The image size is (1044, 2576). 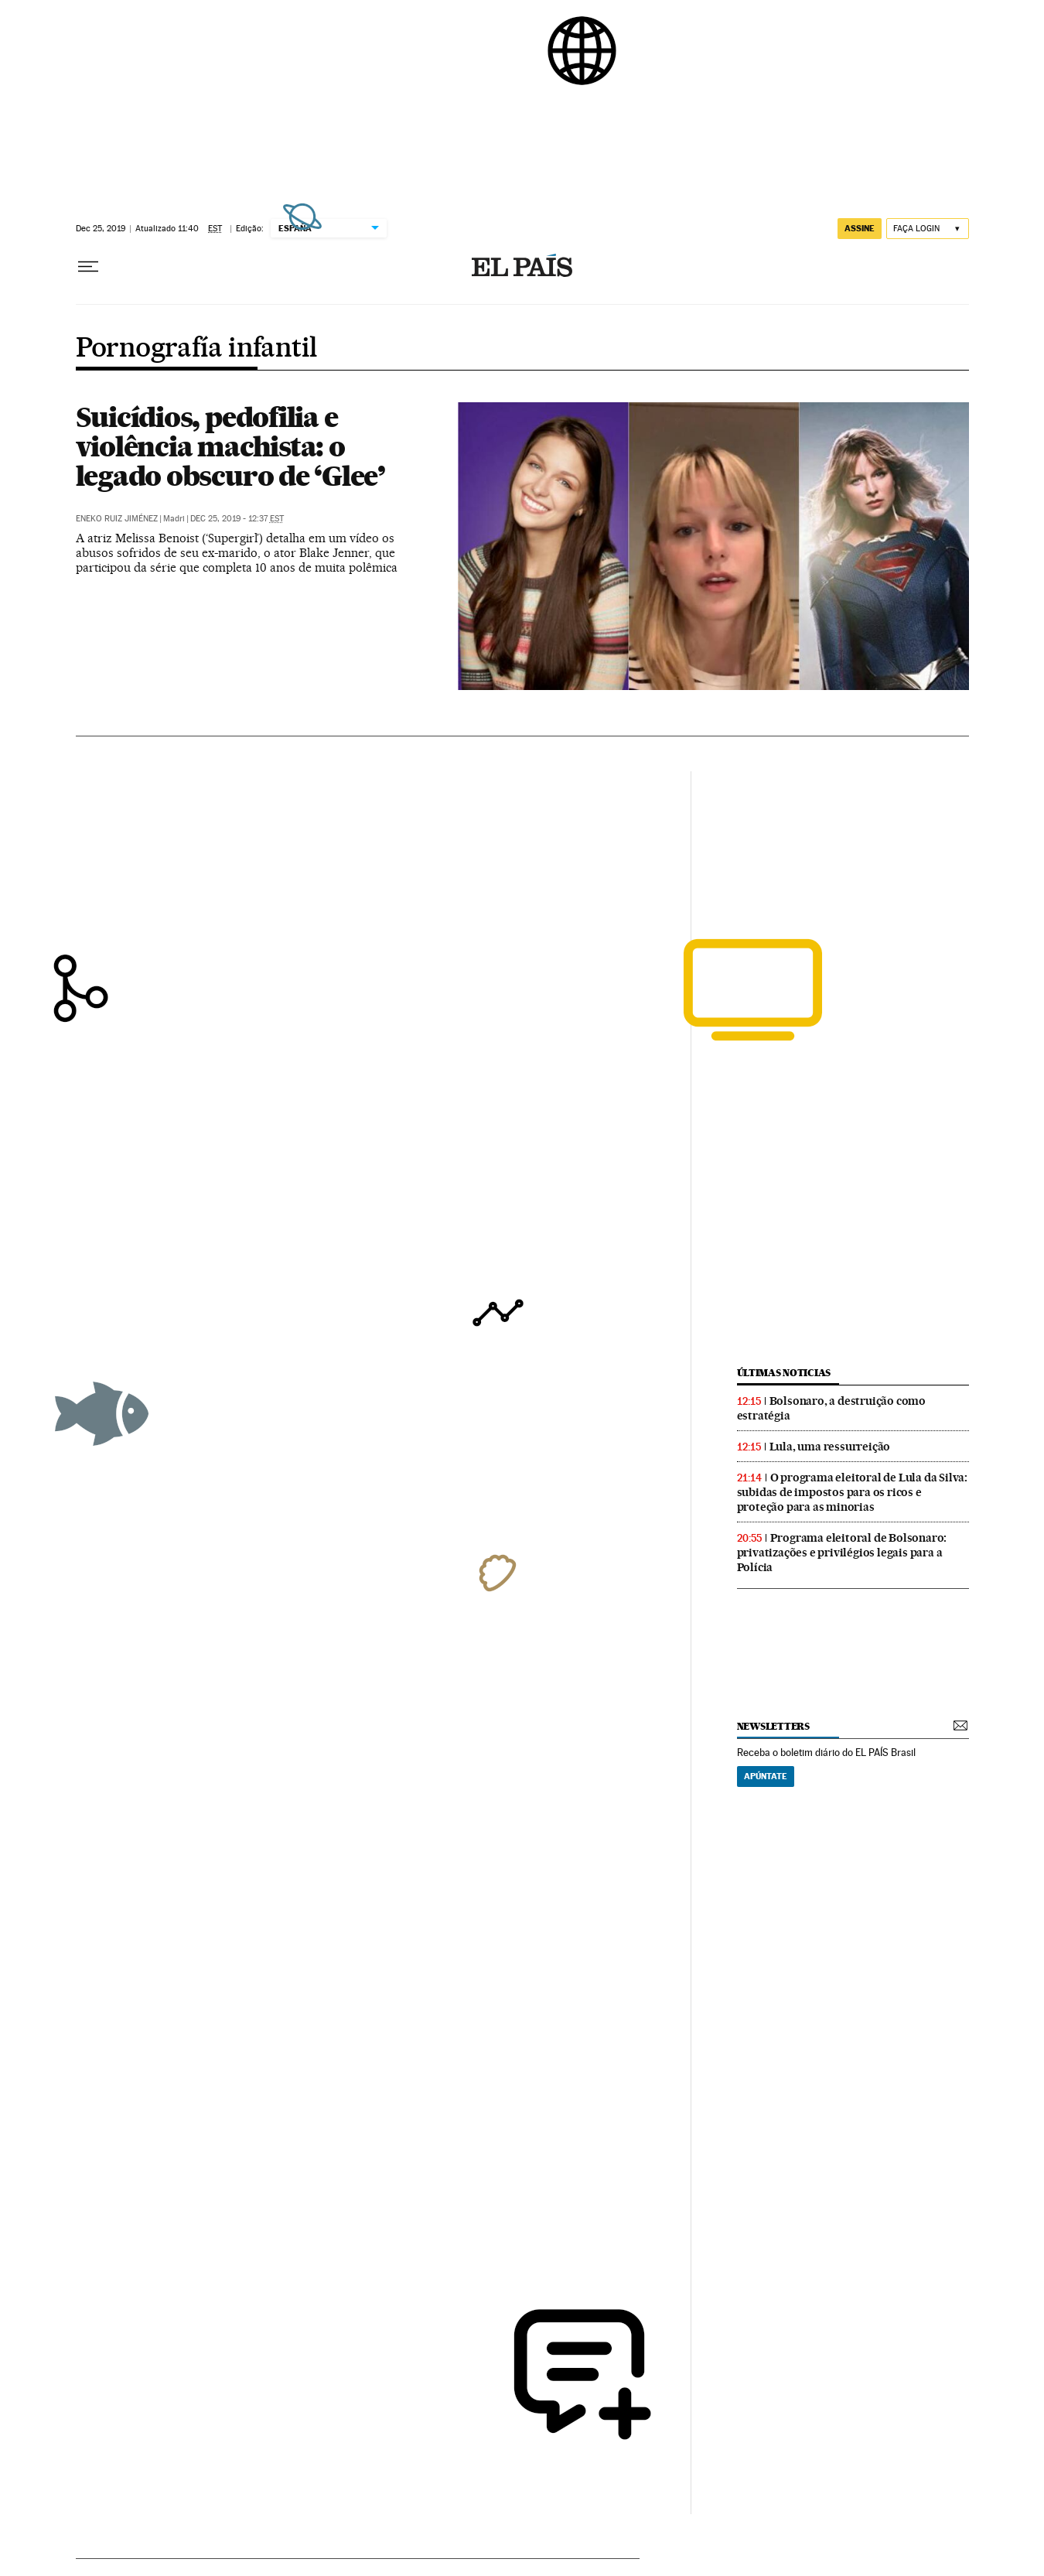 What do you see at coordinates (498, 1313) in the screenshot?
I see `view analytics and statistics` at bounding box center [498, 1313].